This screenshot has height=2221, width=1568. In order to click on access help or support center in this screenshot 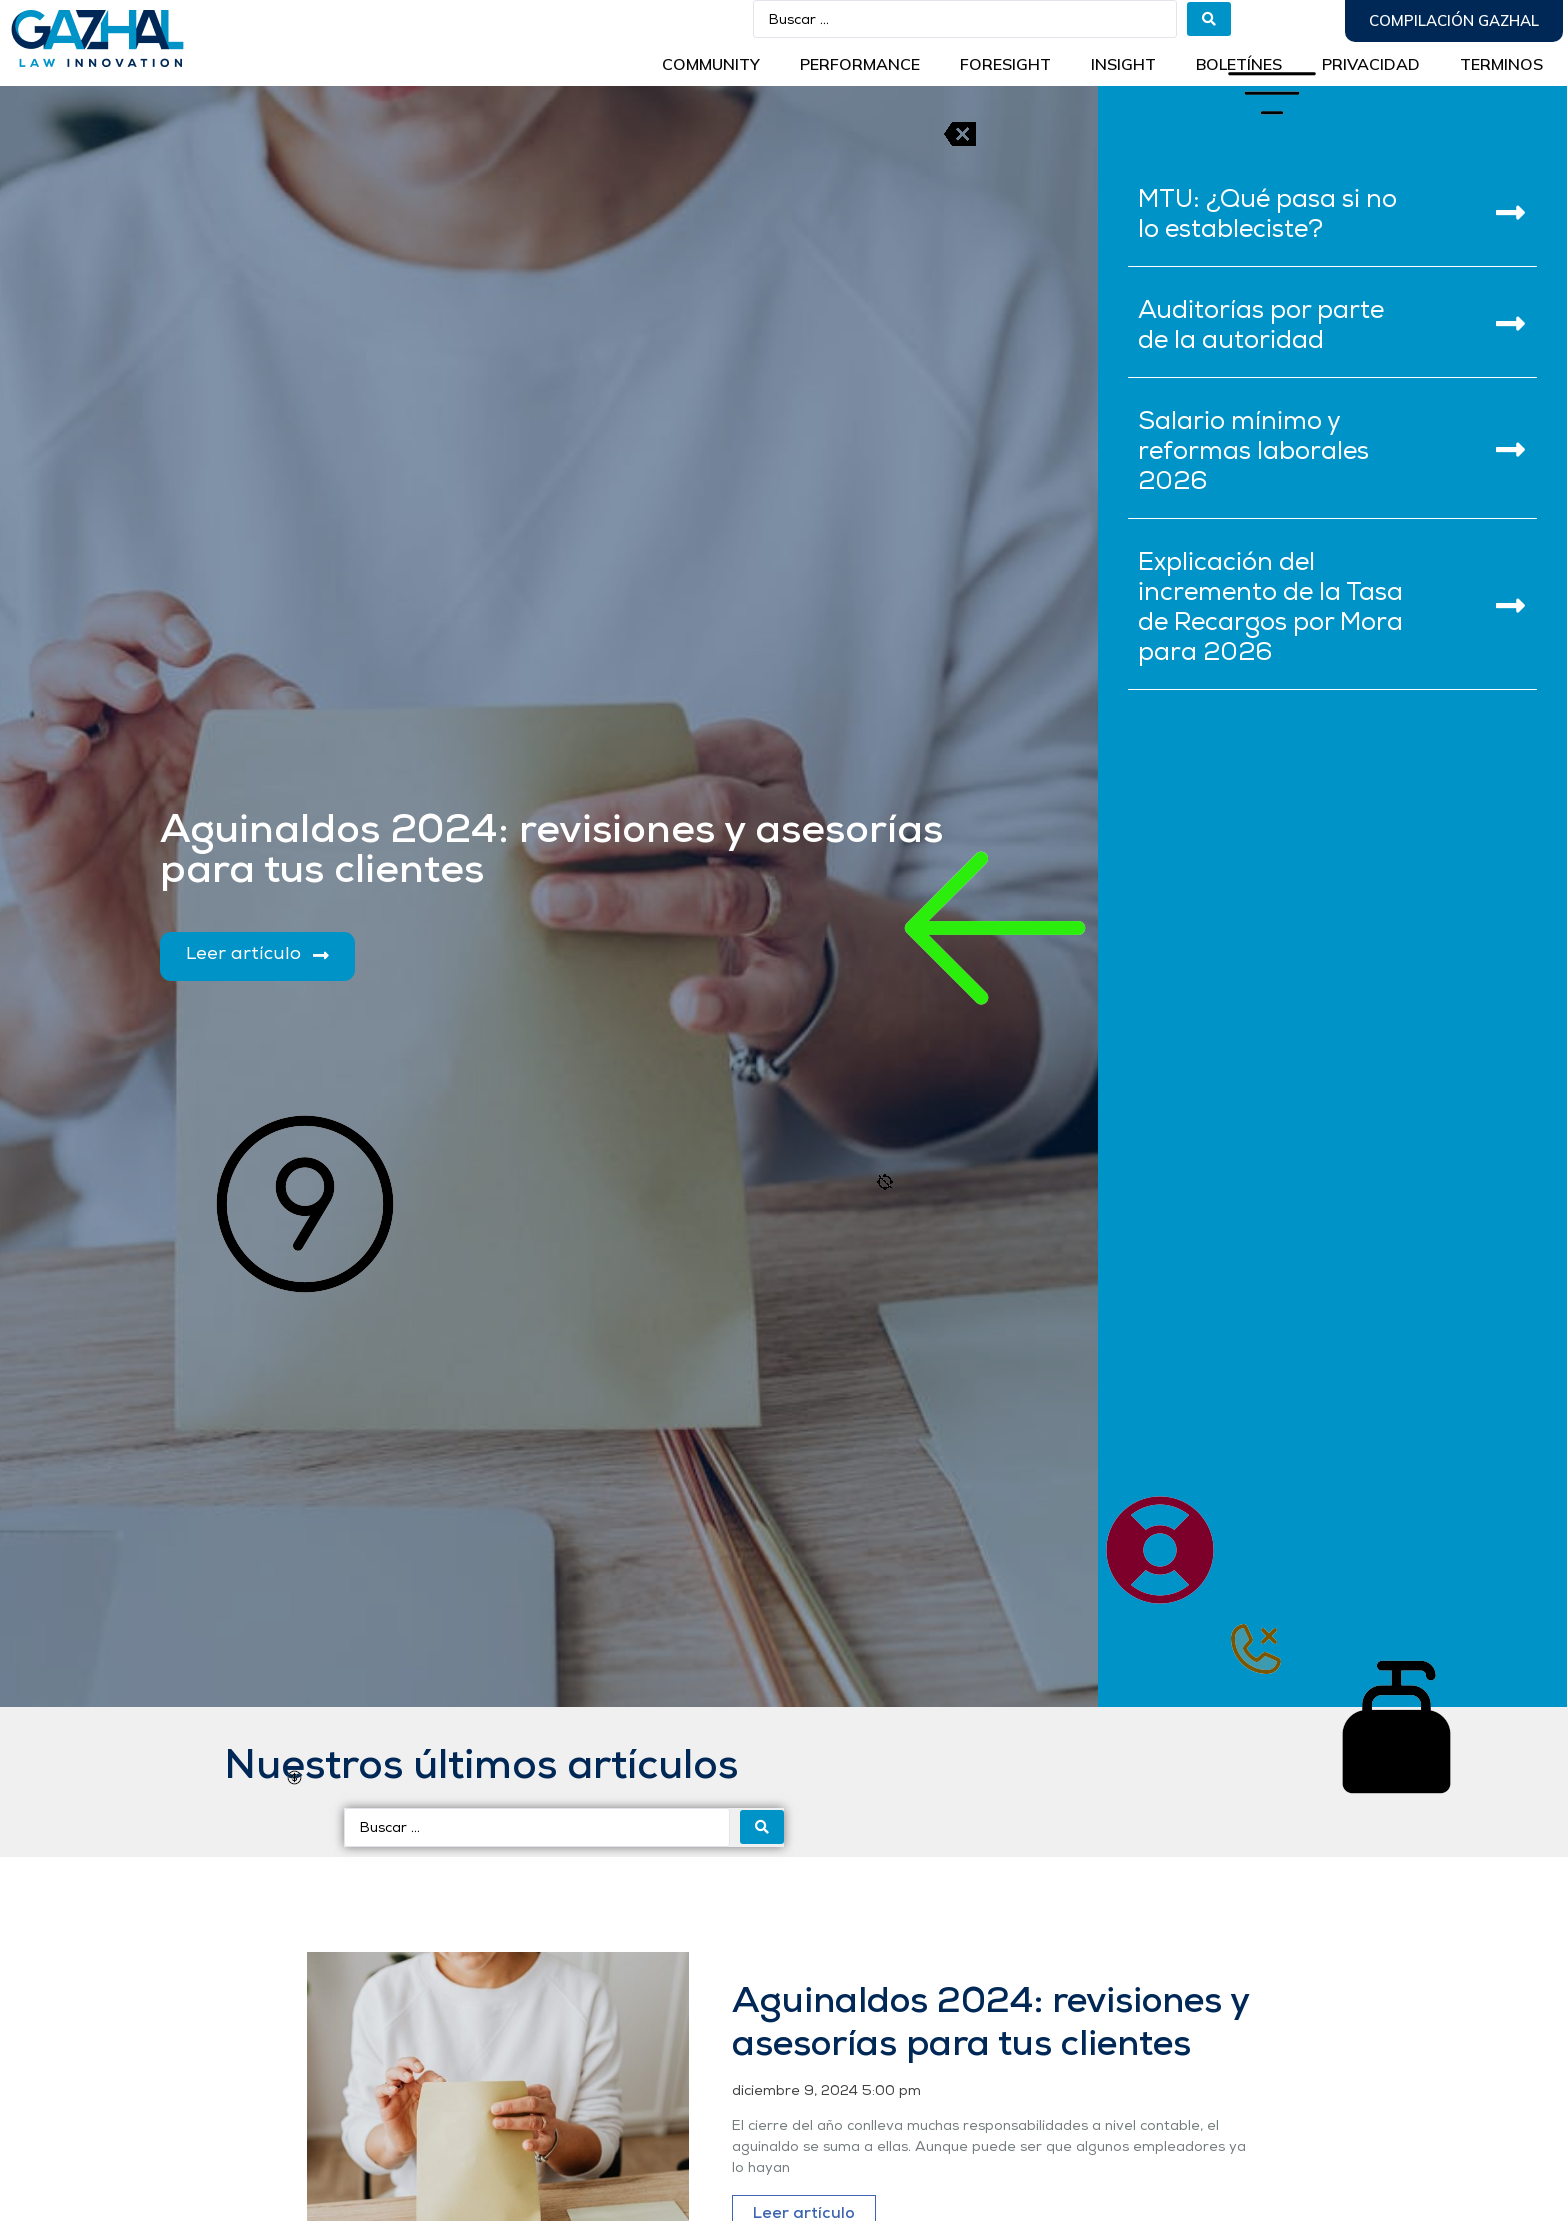, I will do `click(1160, 1550)`.